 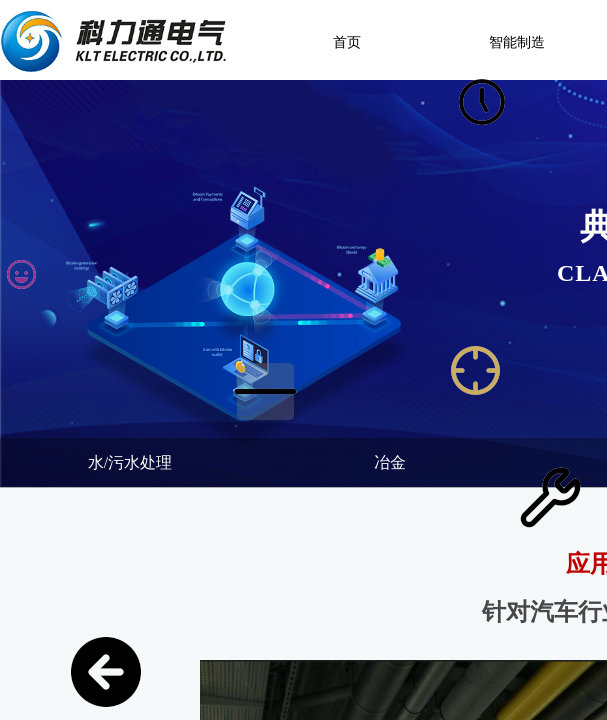 What do you see at coordinates (265, 391) in the screenshot?
I see `decrease quantity or value` at bounding box center [265, 391].